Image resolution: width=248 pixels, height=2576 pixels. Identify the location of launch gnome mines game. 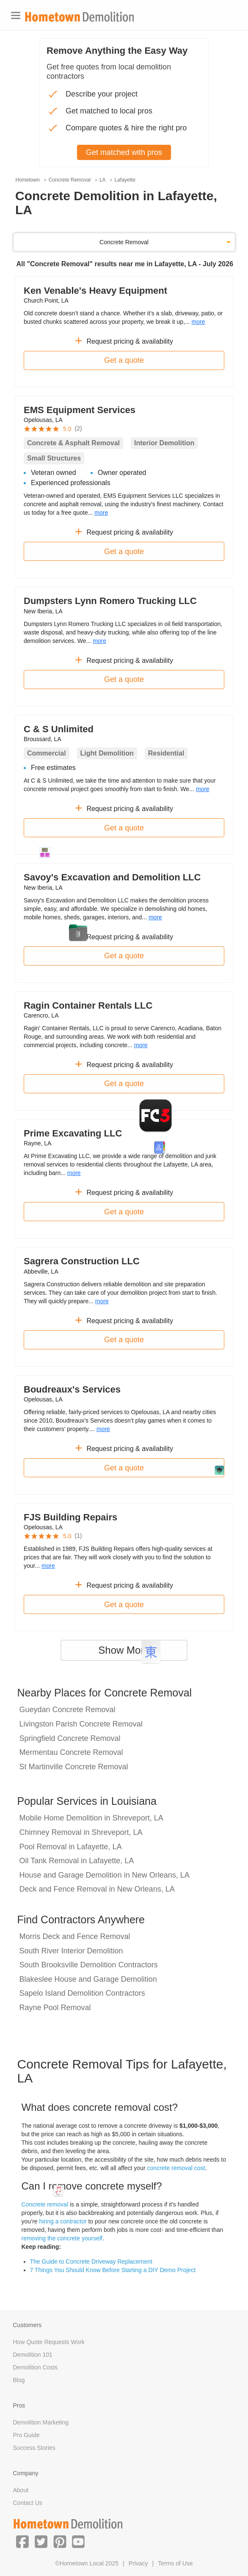
(219, 1470).